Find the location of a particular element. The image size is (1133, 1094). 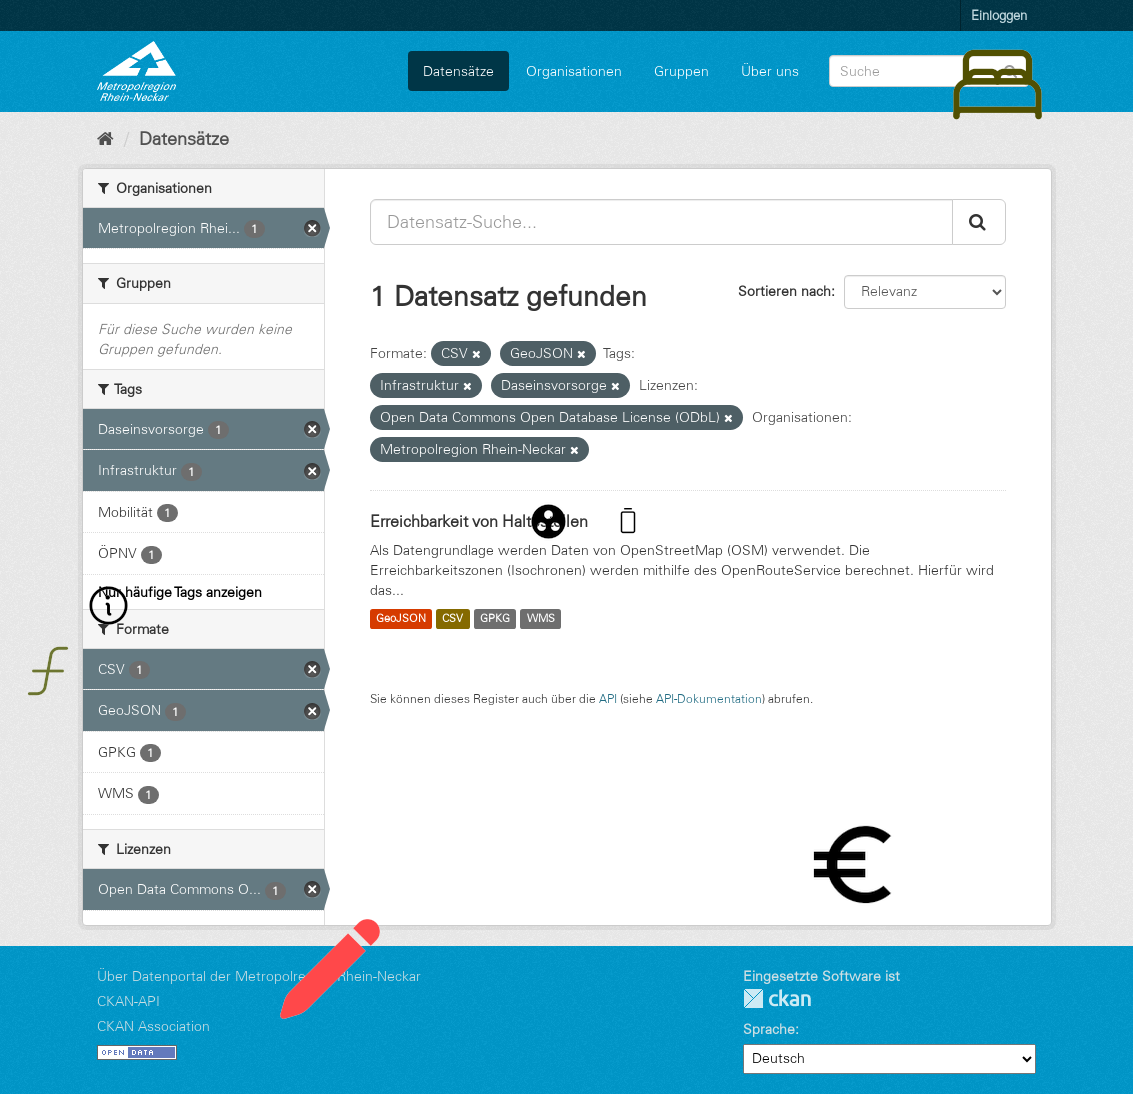

indicates empty or depleted battery is located at coordinates (628, 521).